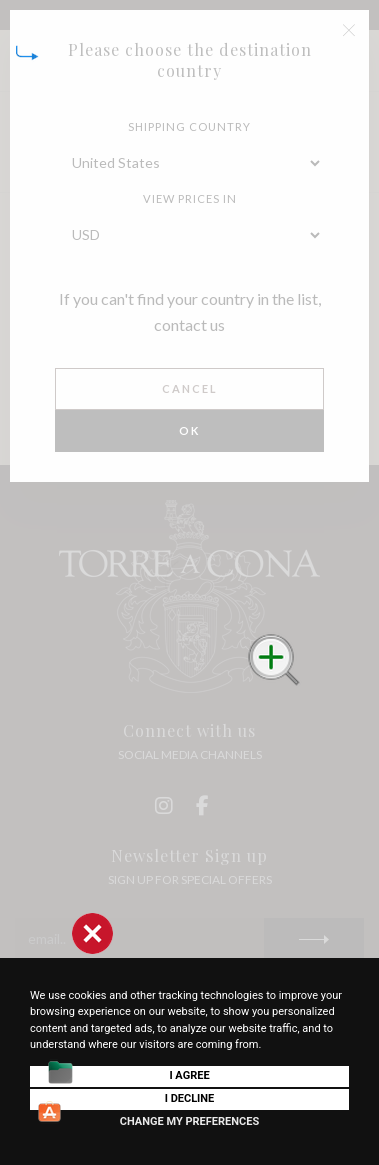  I want to click on drop files here to move them into this folder, so click(60, 1072).